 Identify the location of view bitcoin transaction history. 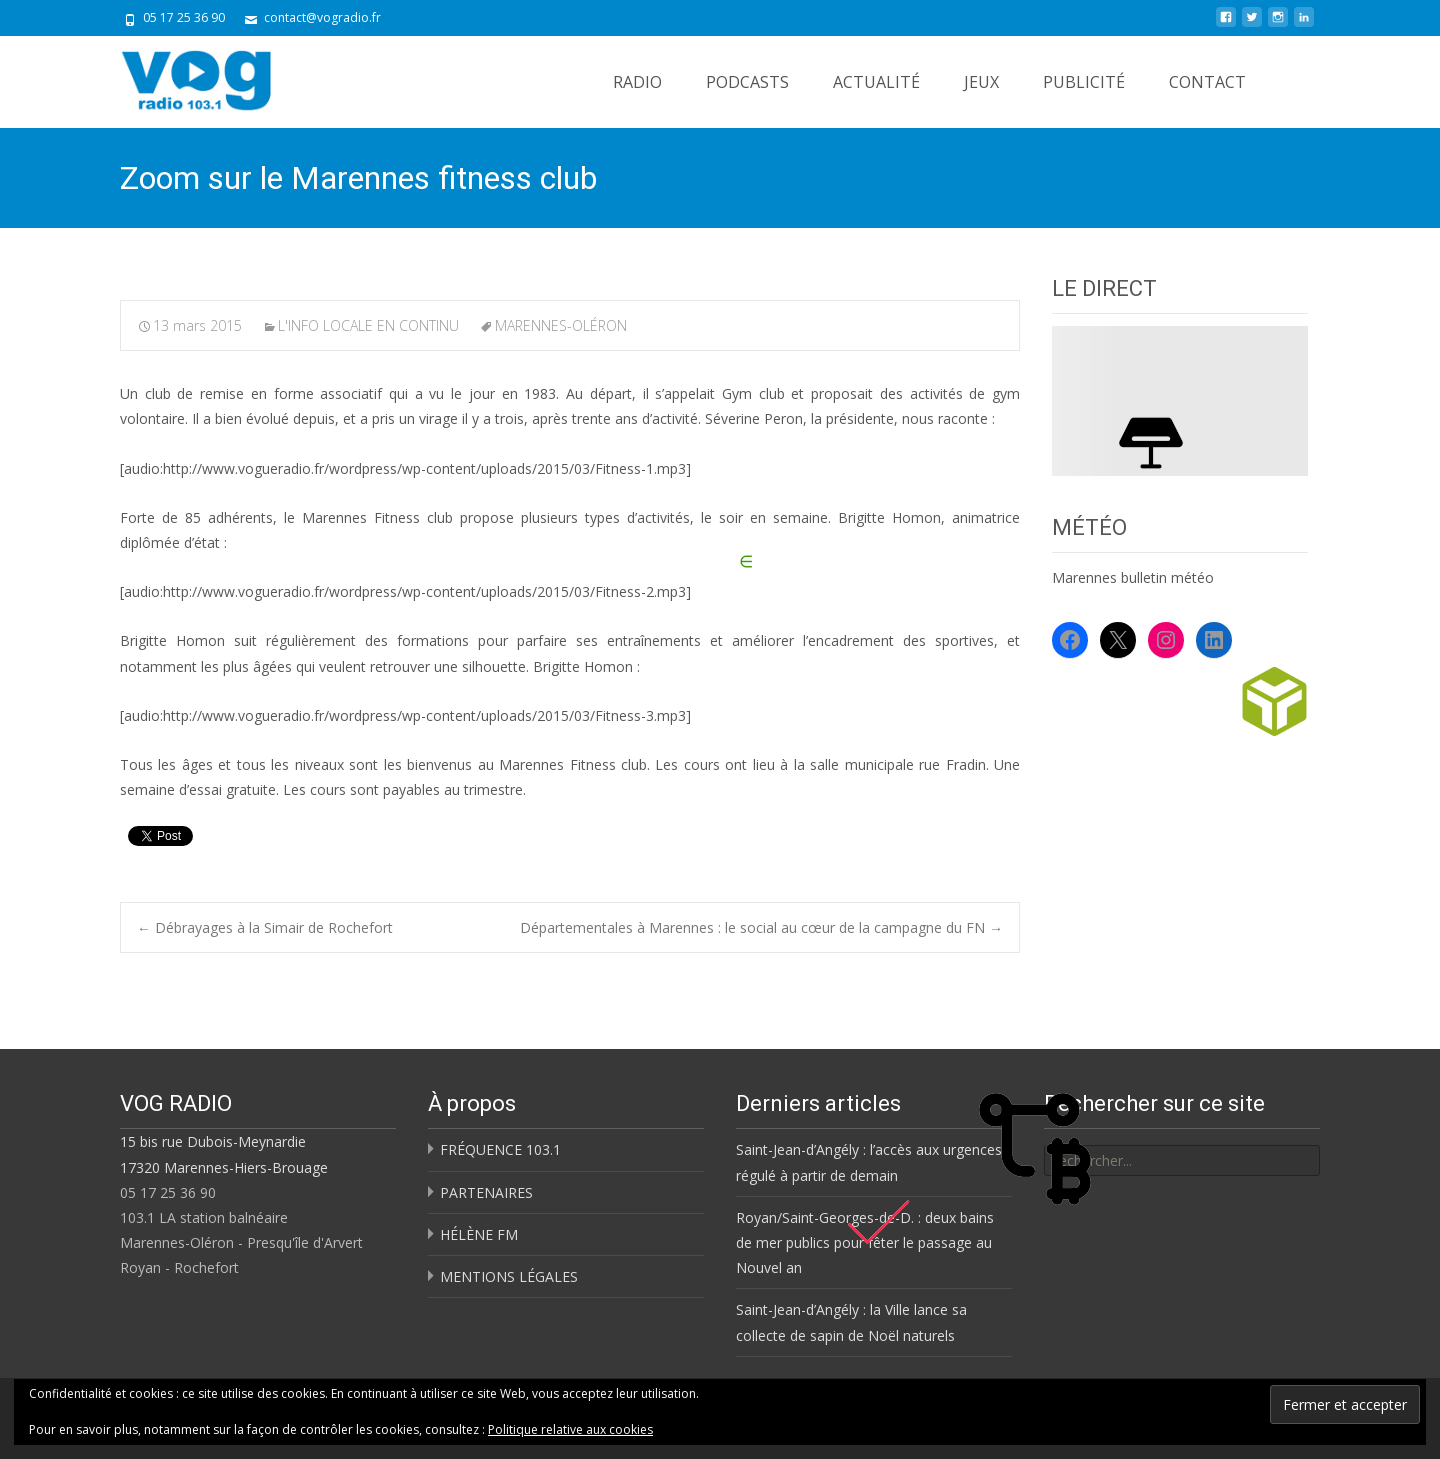
(1035, 1149).